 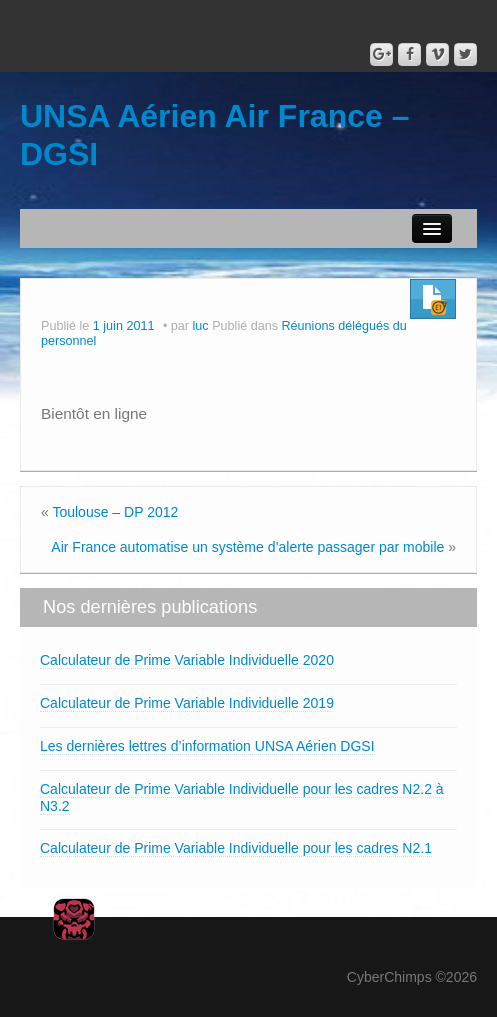 I want to click on launch helltaker game, so click(x=74, y=919).